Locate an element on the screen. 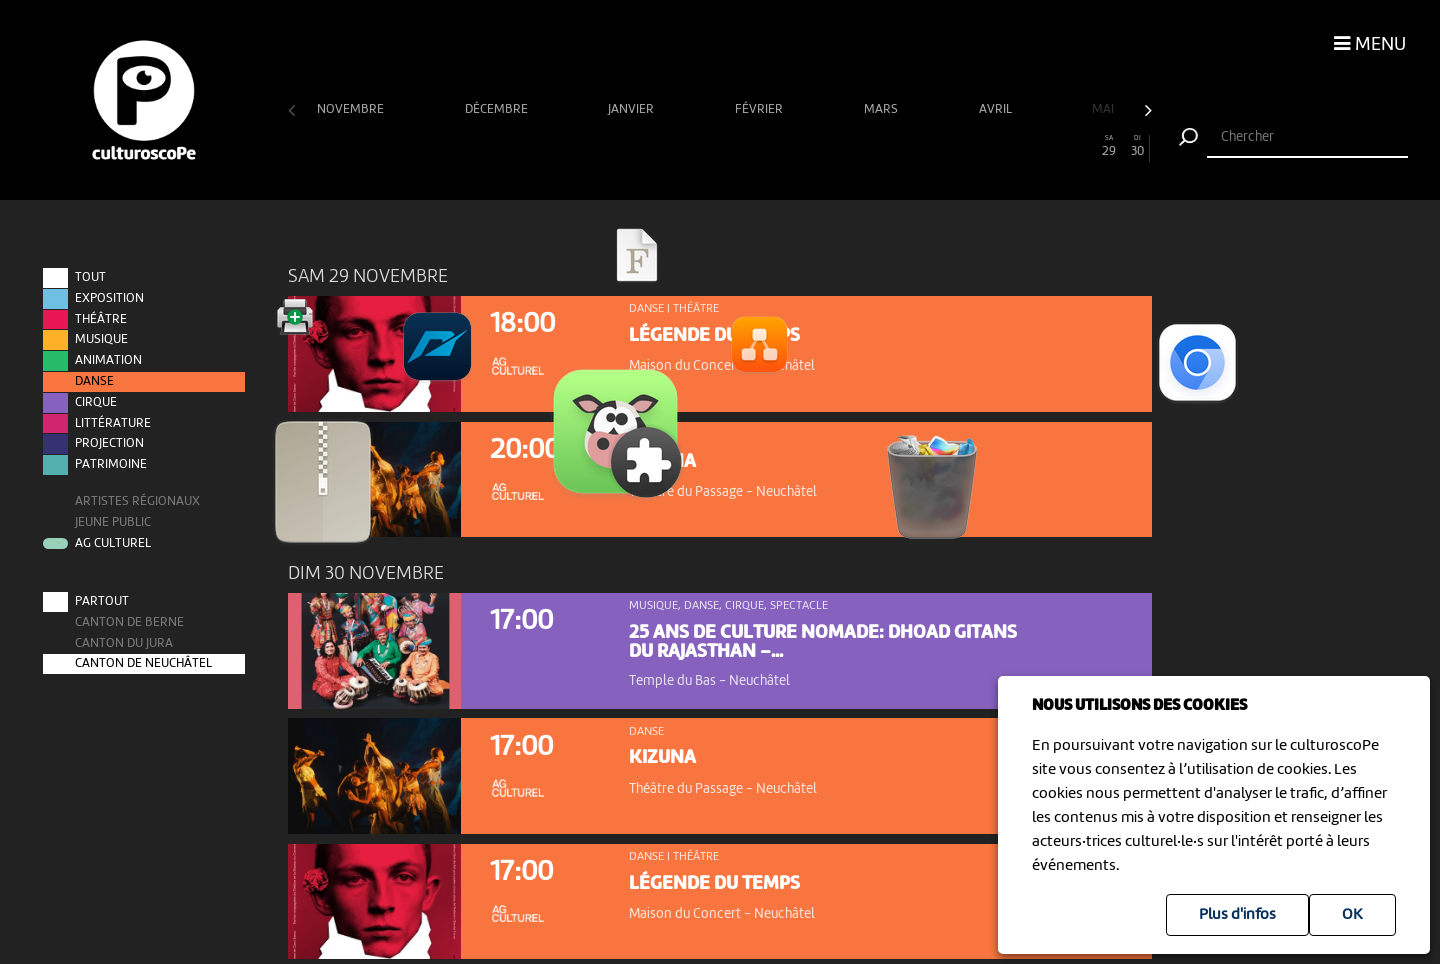  a fortran source code file is located at coordinates (637, 256).